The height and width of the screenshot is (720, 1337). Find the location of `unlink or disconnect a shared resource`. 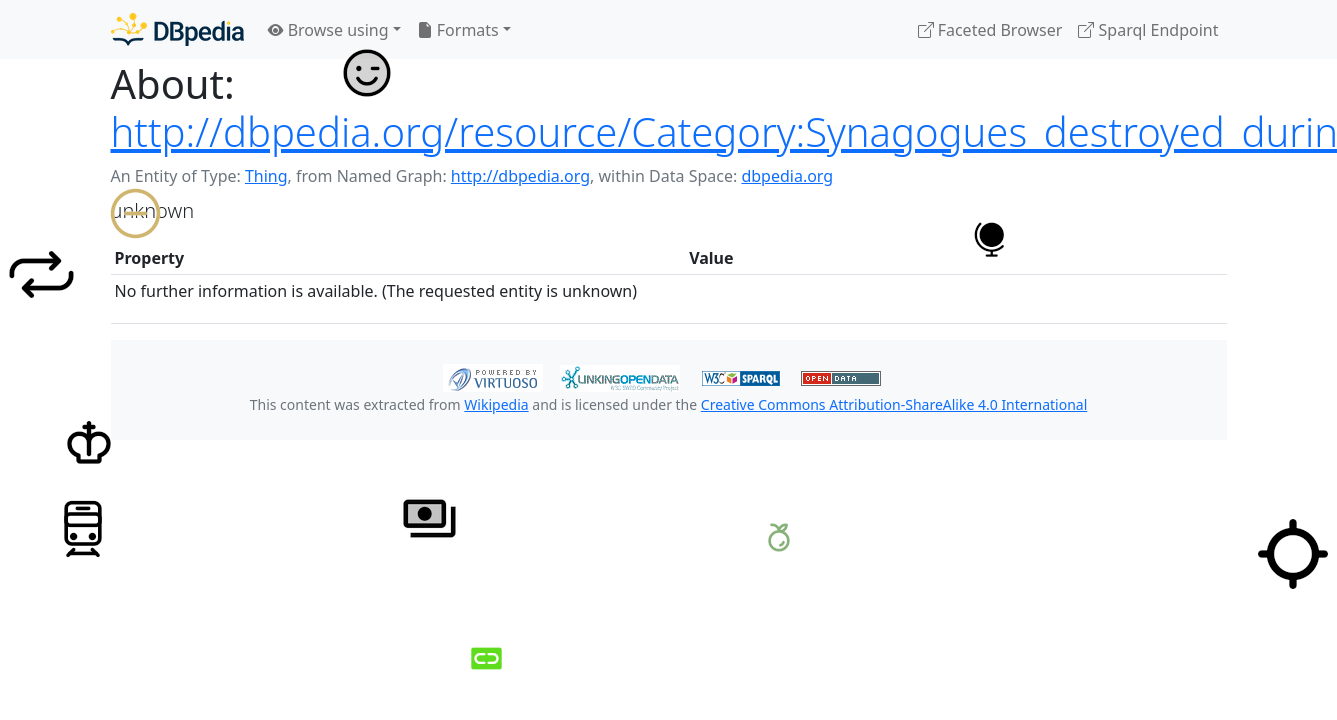

unlink or disconnect a shared resource is located at coordinates (486, 658).